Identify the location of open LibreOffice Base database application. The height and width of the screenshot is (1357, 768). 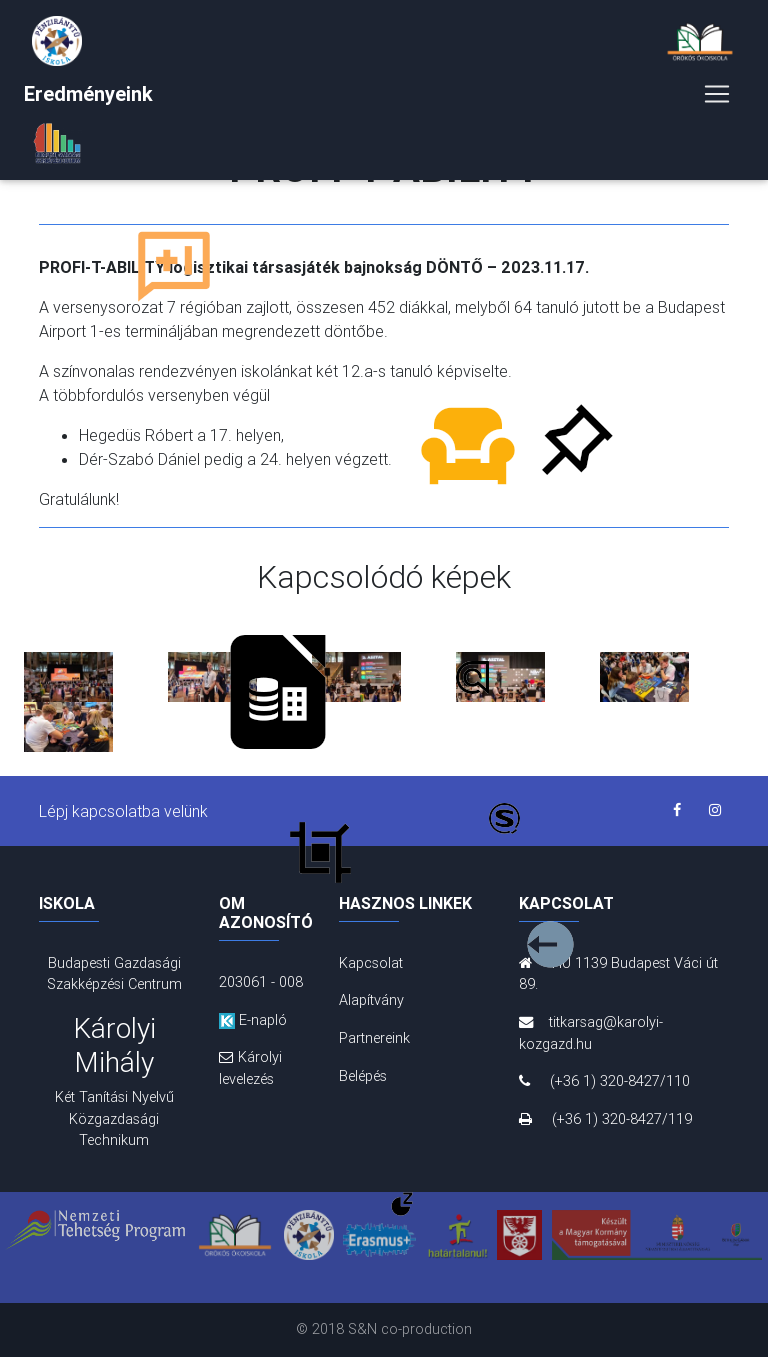
(278, 692).